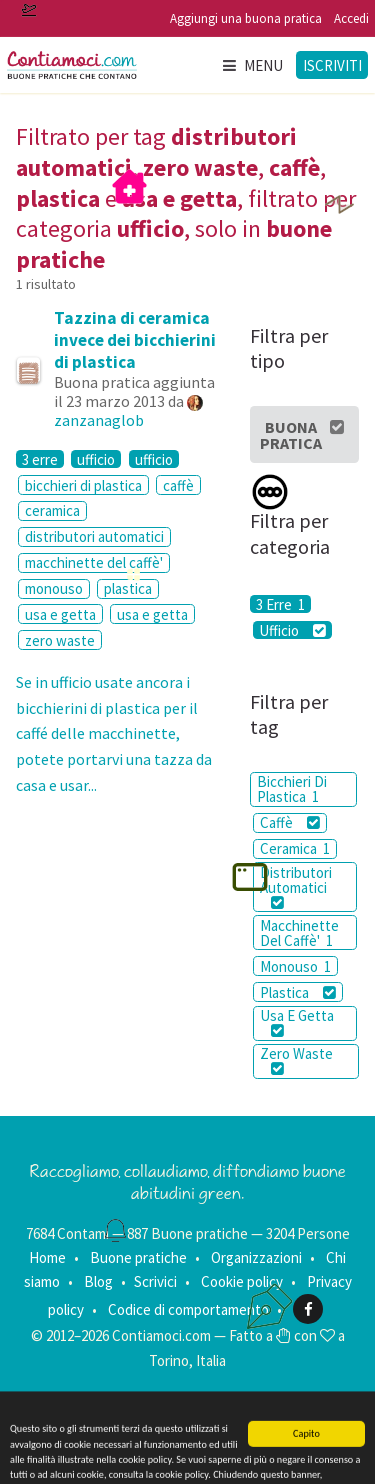 This screenshot has width=375, height=1484. Describe the element at coordinates (115, 1230) in the screenshot. I see `view notifications` at that location.